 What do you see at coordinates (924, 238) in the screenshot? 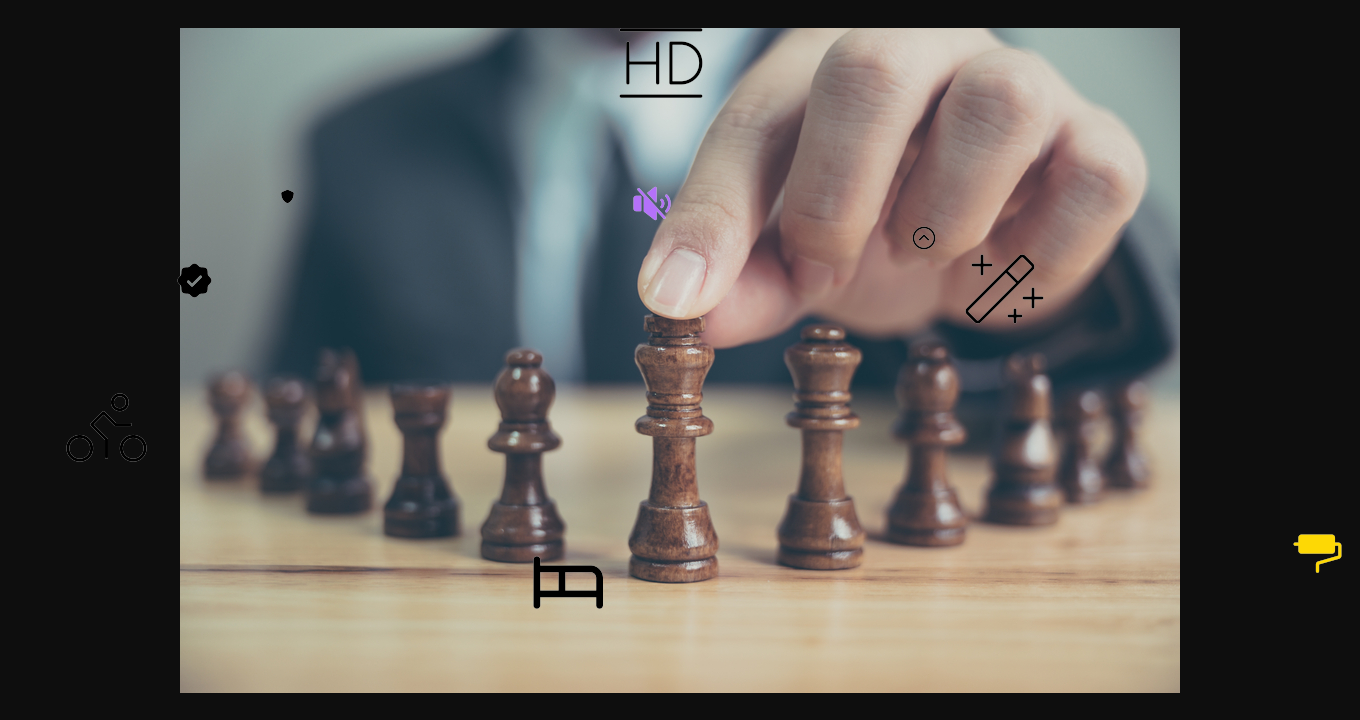
I see `scroll to top of page` at bounding box center [924, 238].